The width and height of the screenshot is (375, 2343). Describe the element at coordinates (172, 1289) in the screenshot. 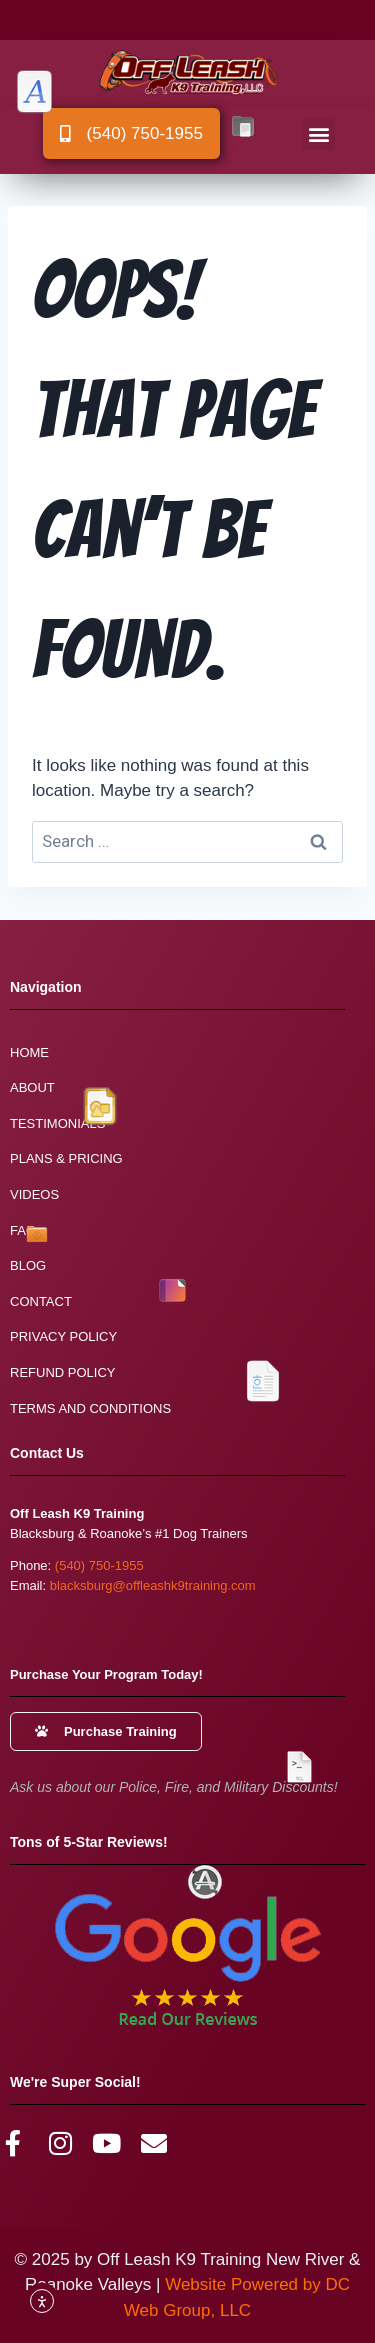

I see `customize desktop theme settings` at that location.